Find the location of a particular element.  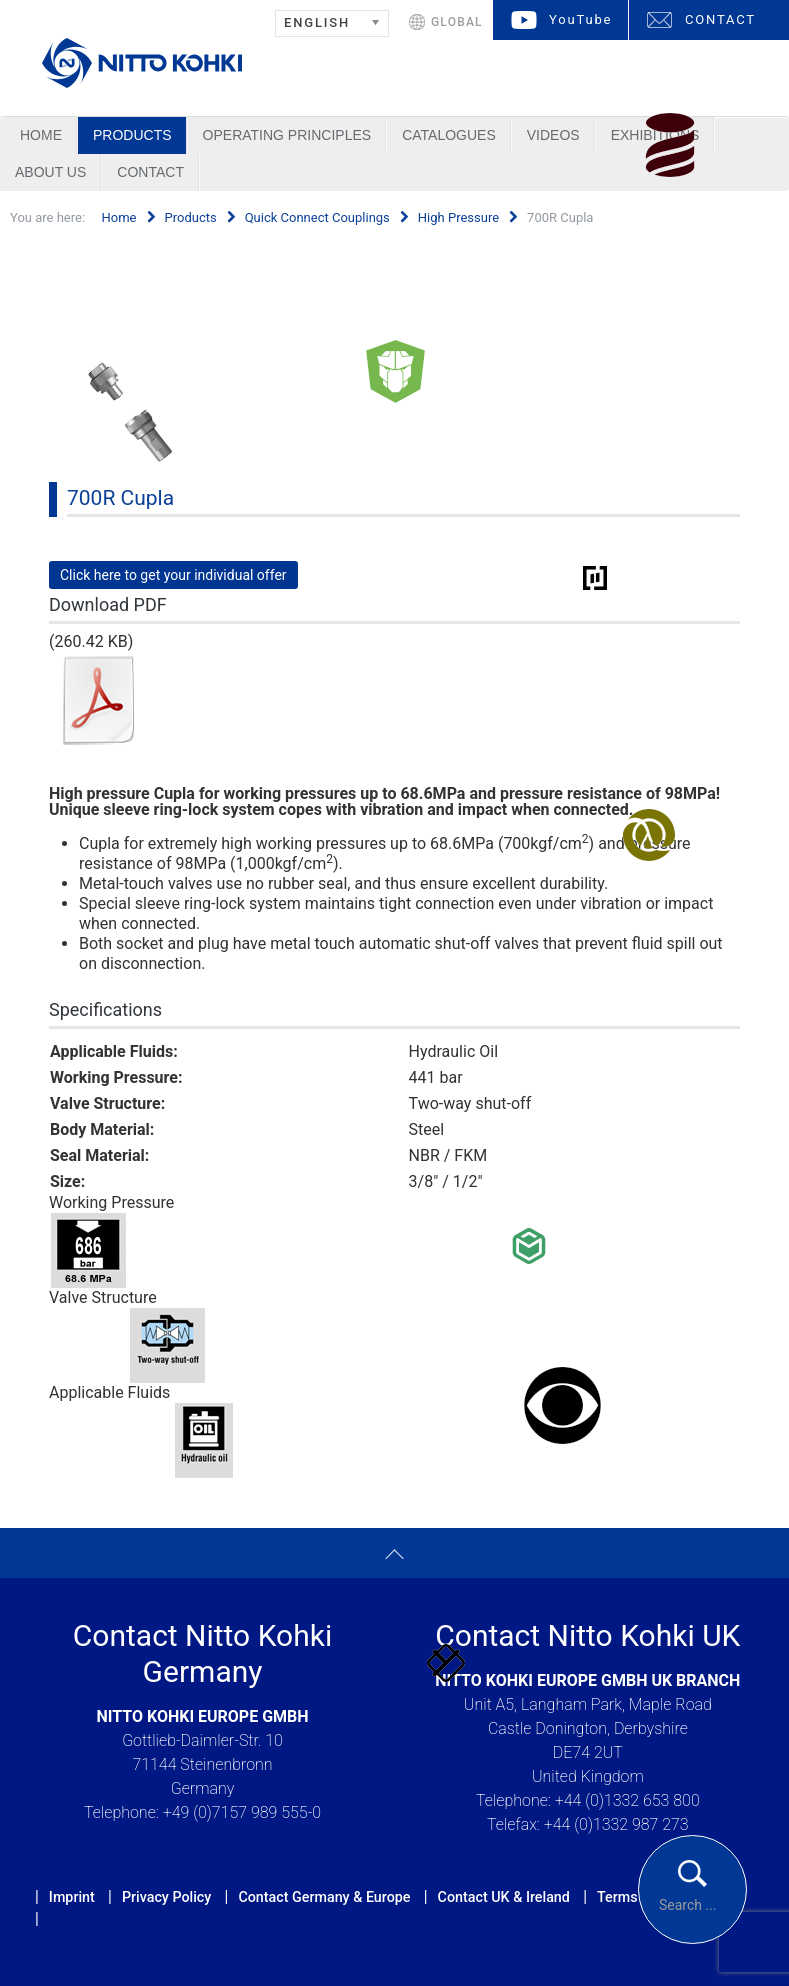

open yabai tiling window manager is located at coordinates (446, 1663).